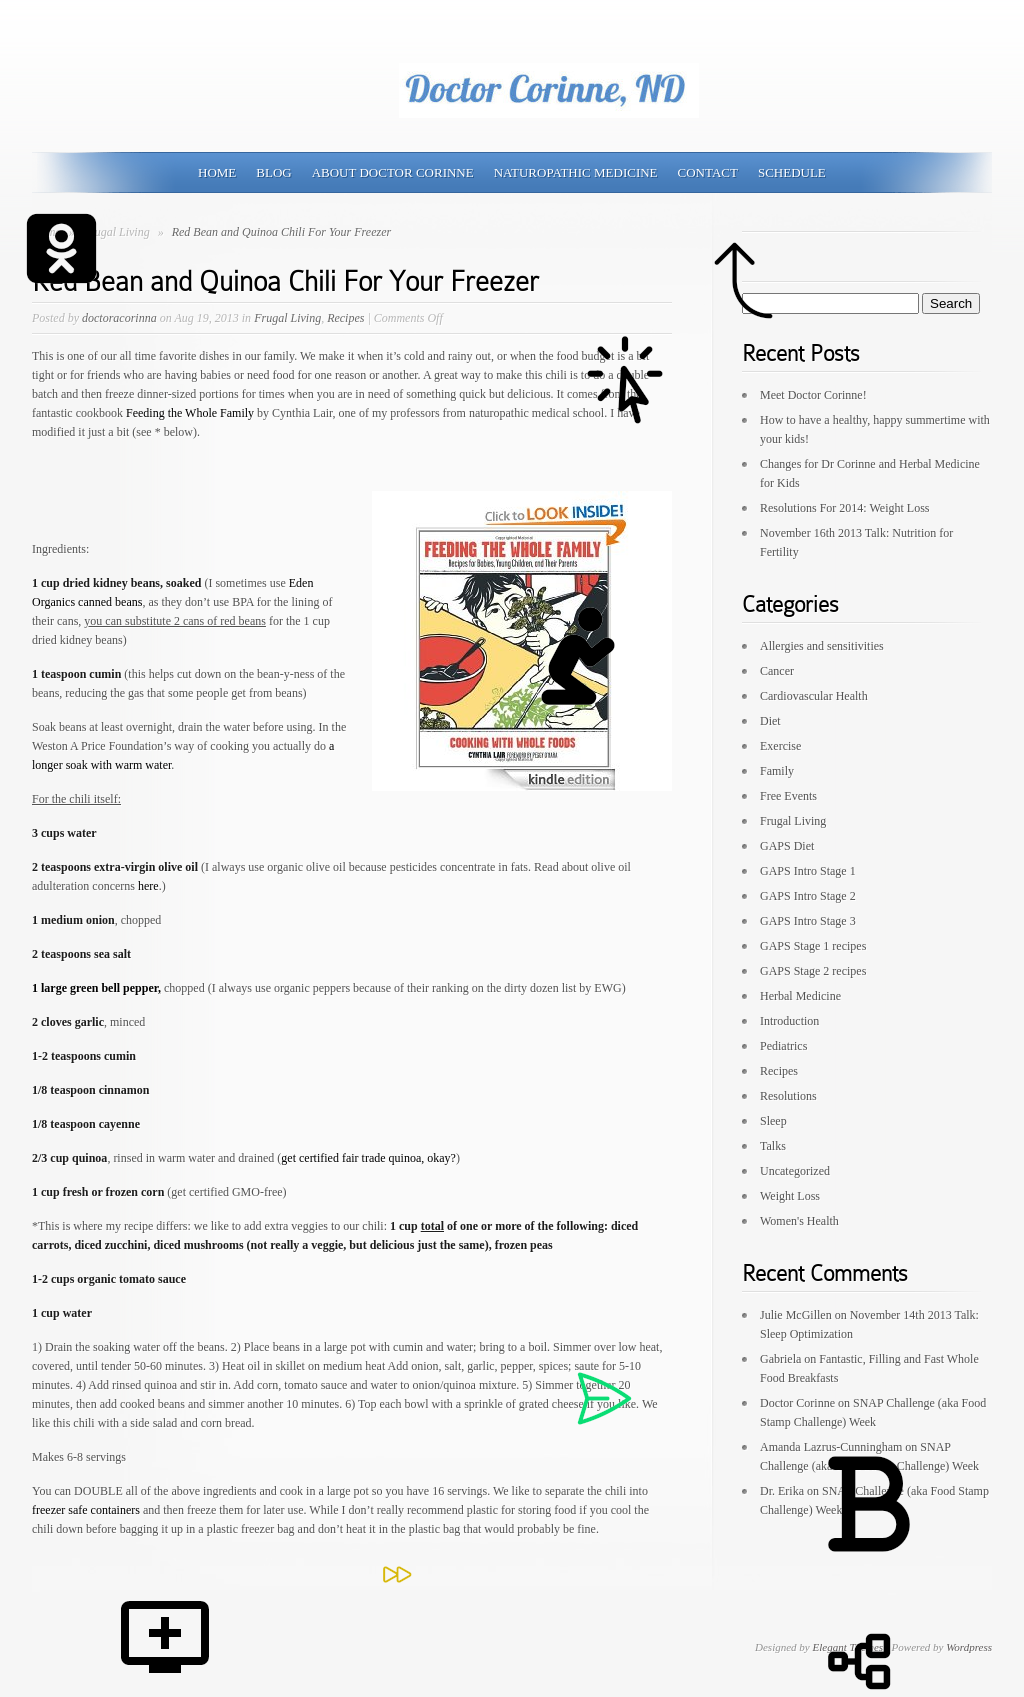 The height and width of the screenshot is (1697, 1024). Describe the element at coordinates (862, 1661) in the screenshot. I see `view hierarchical data structure` at that location.